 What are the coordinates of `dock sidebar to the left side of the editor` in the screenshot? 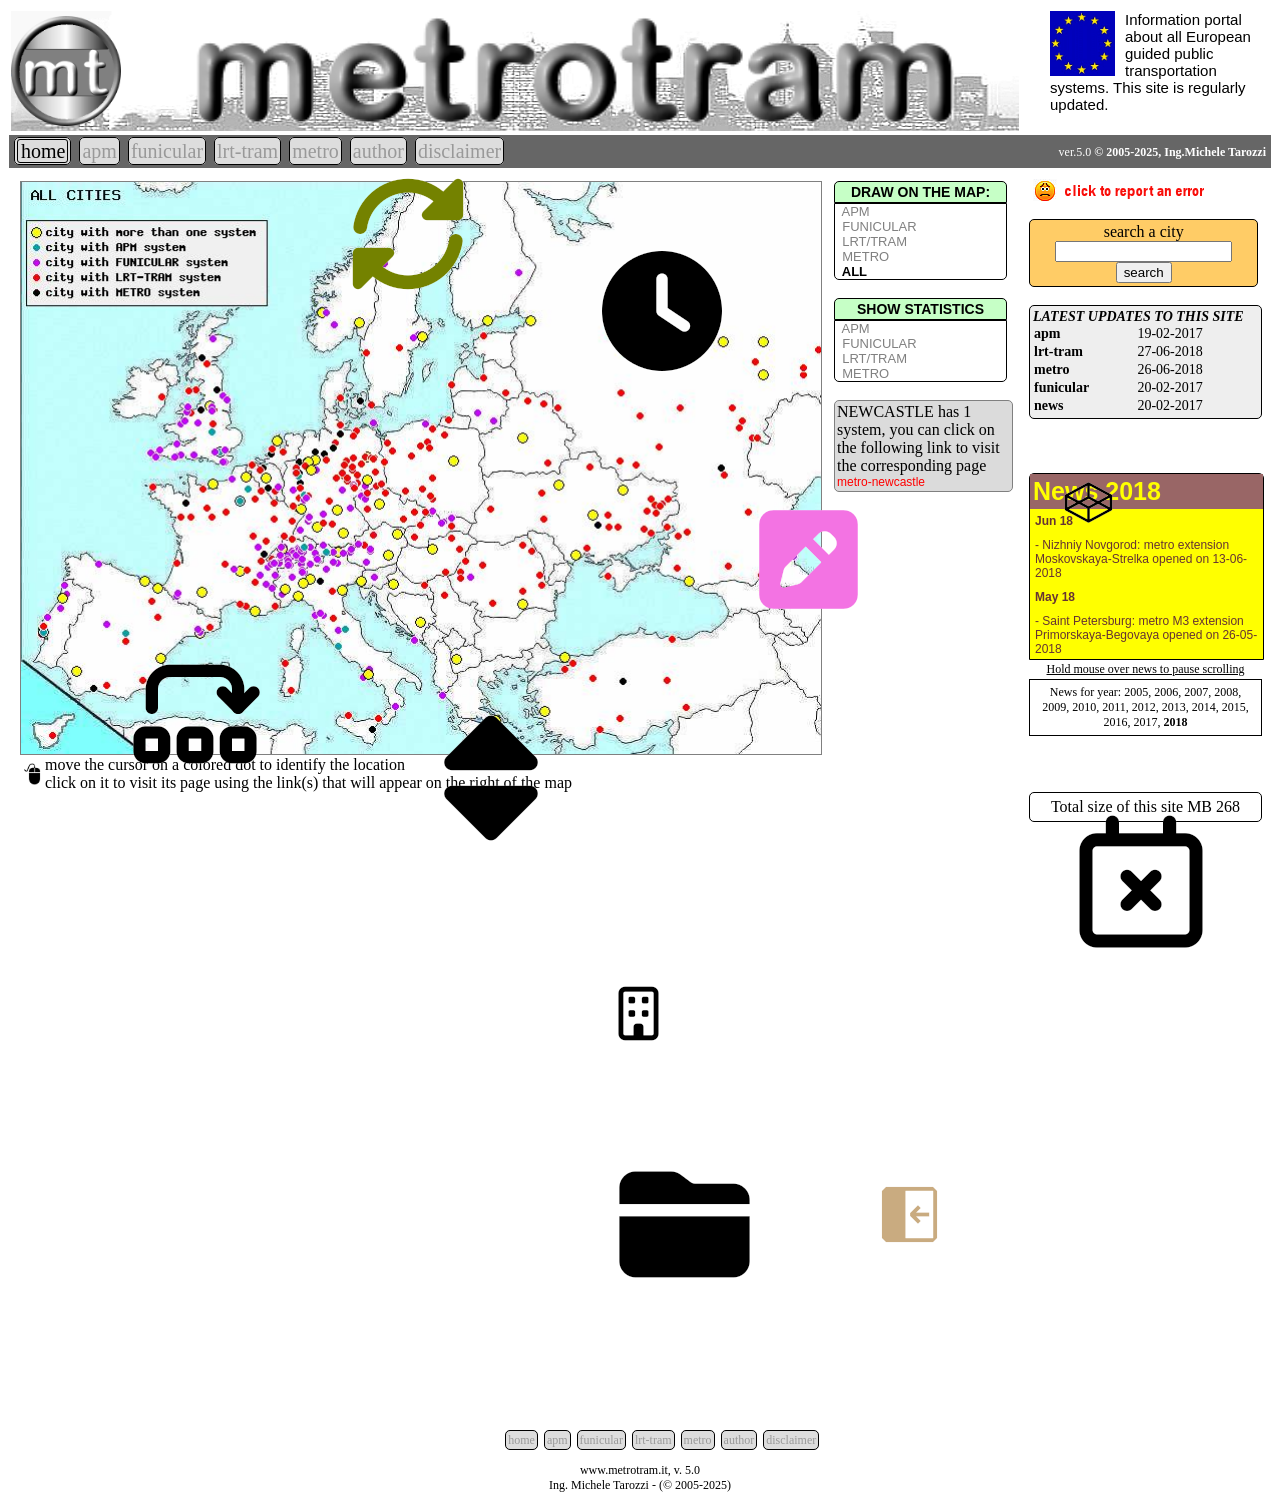 It's located at (909, 1214).